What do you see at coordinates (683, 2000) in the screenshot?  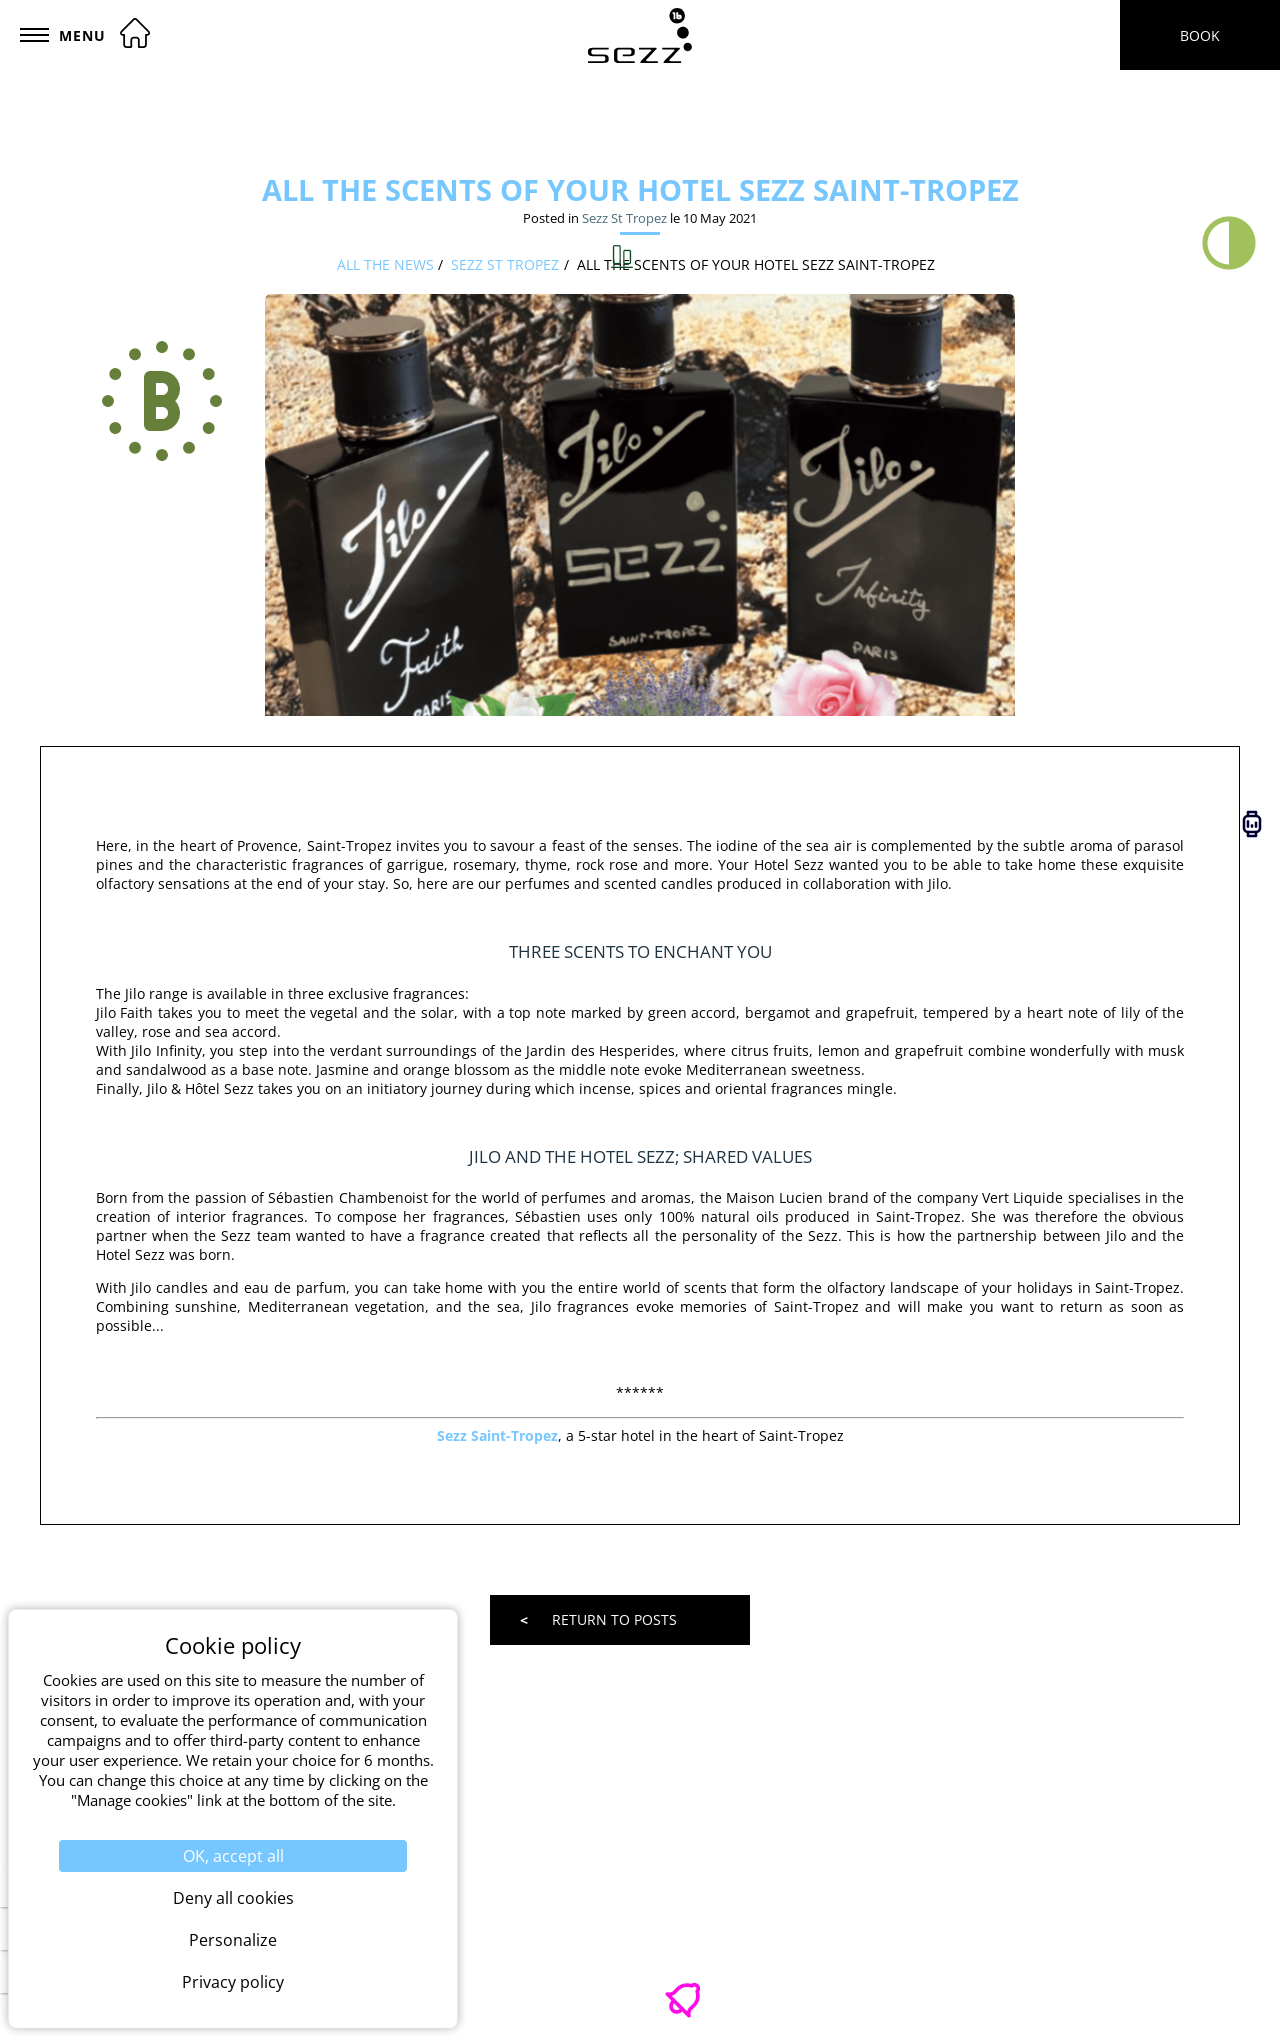 I see `active notification alert` at bounding box center [683, 2000].